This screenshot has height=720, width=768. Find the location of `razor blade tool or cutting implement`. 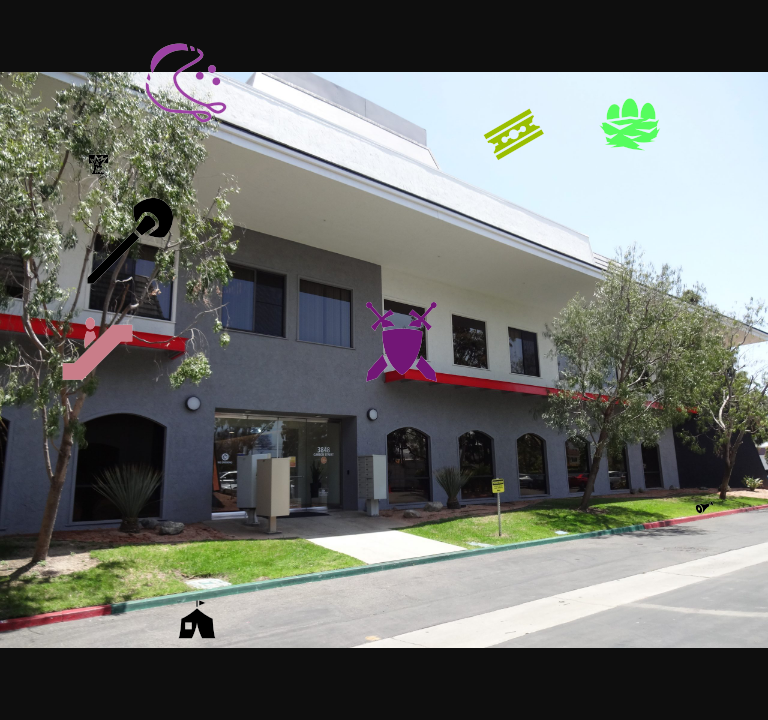

razor blade tool or cutting implement is located at coordinates (513, 134).